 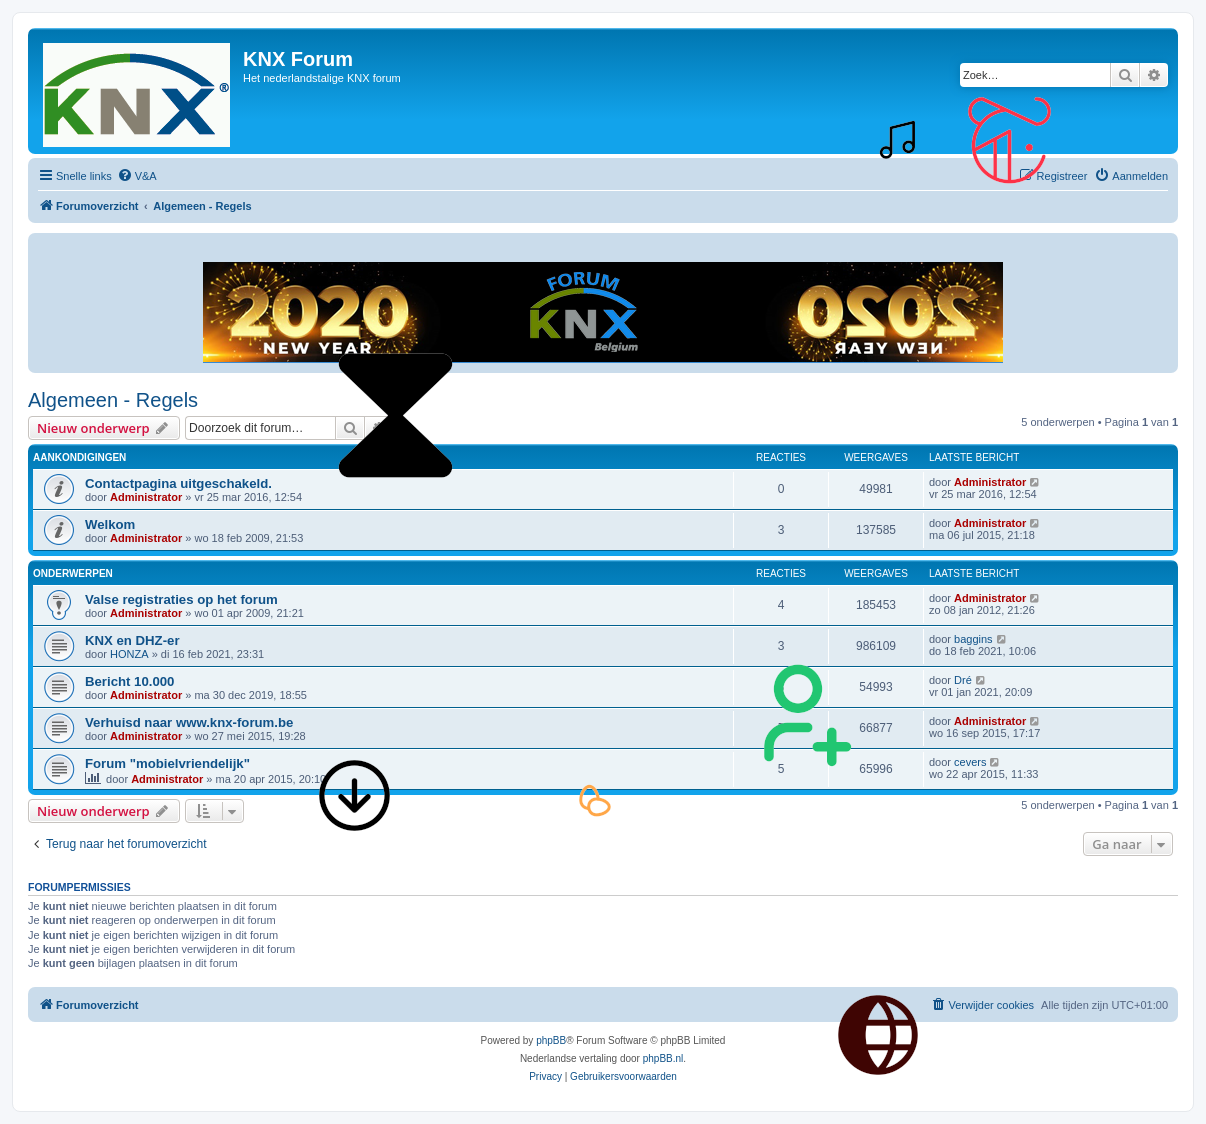 I want to click on browse egg or breakfast recipes, so click(x=595, y=799).